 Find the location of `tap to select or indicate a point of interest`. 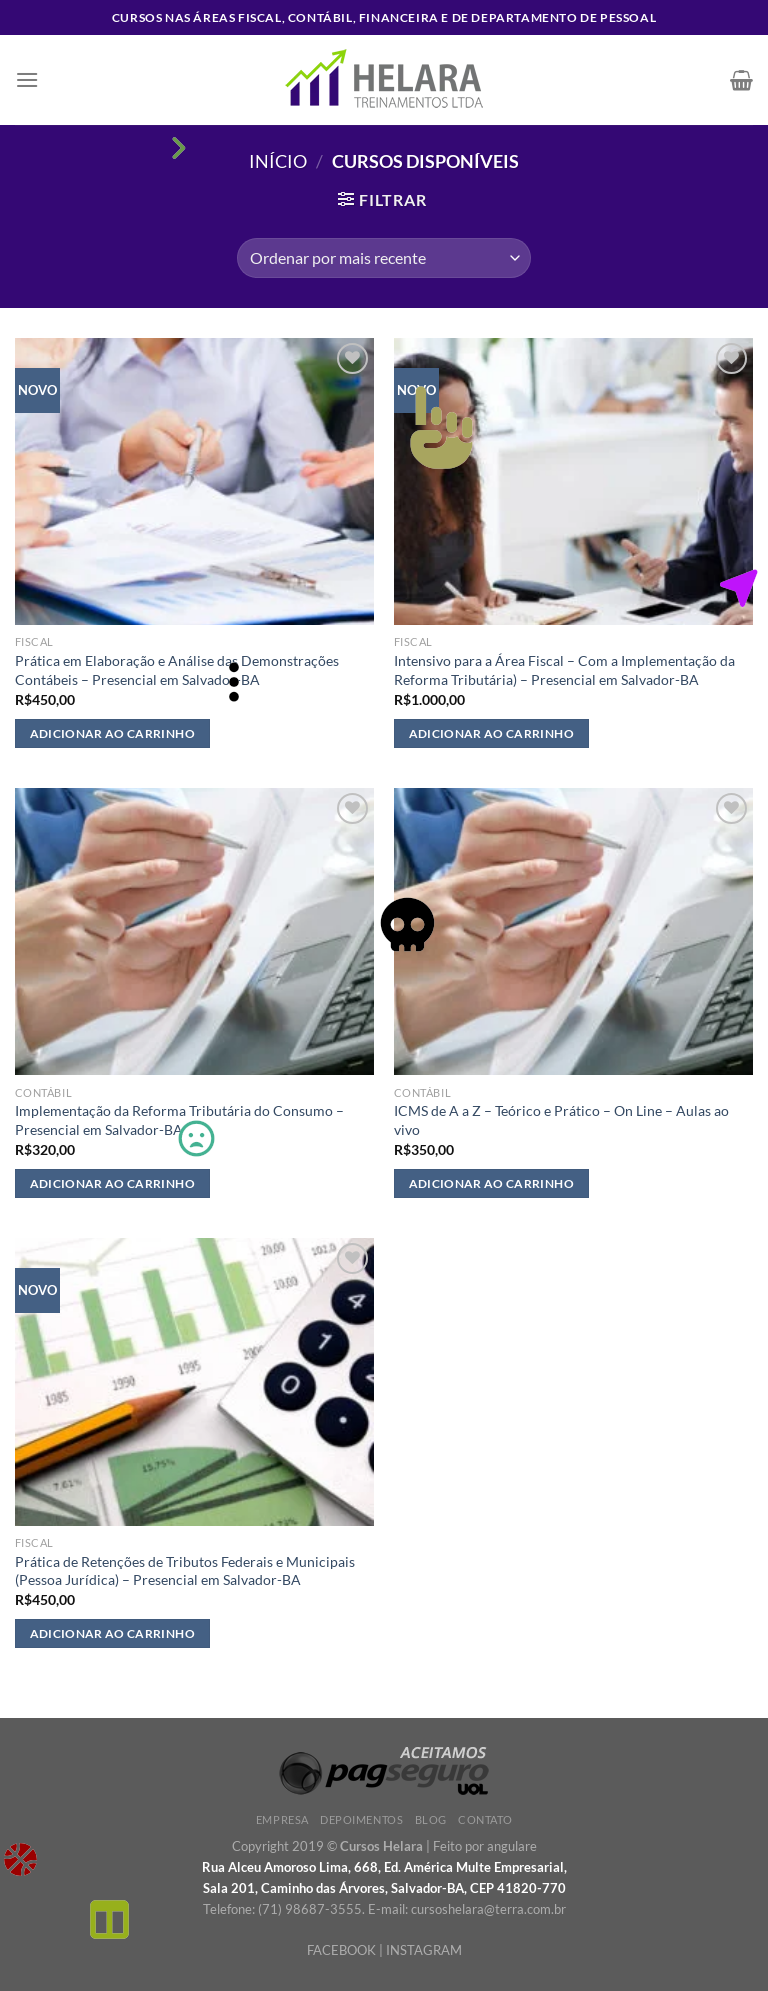

tap to select or indicate a point of interest is located at coordinates (441, 427).